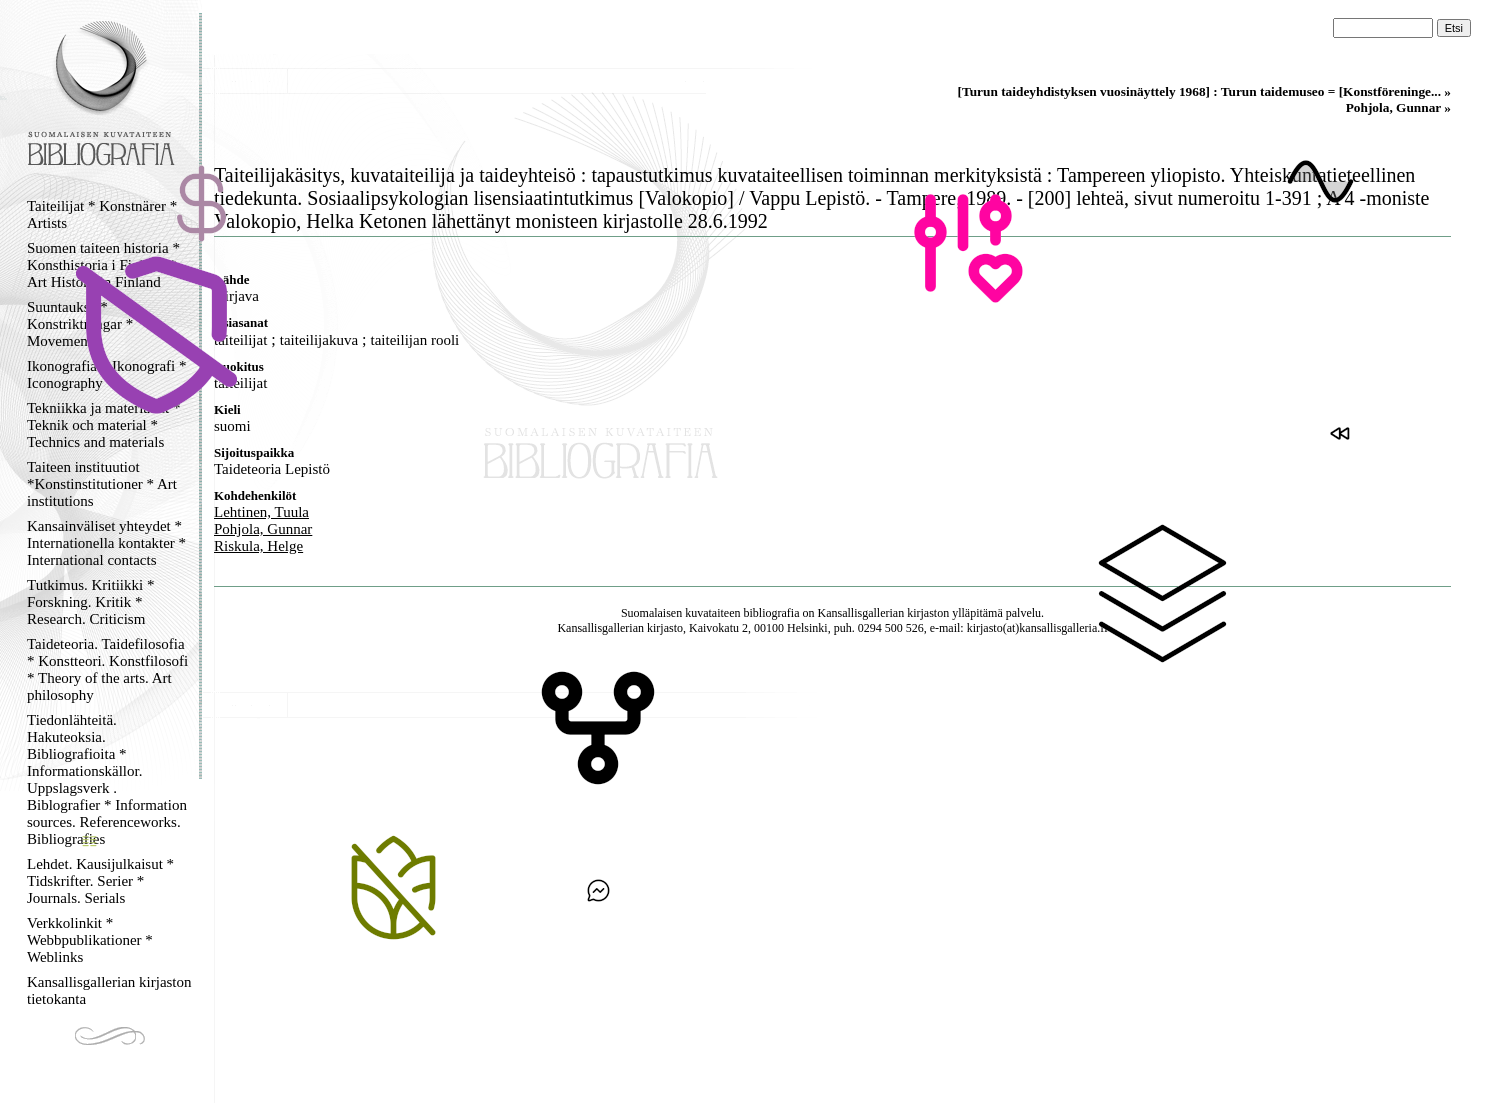 The height and width of the screenshot is (1103, 1491). I want to click on adjust audio or sound wave settings, so click(1320, 181).